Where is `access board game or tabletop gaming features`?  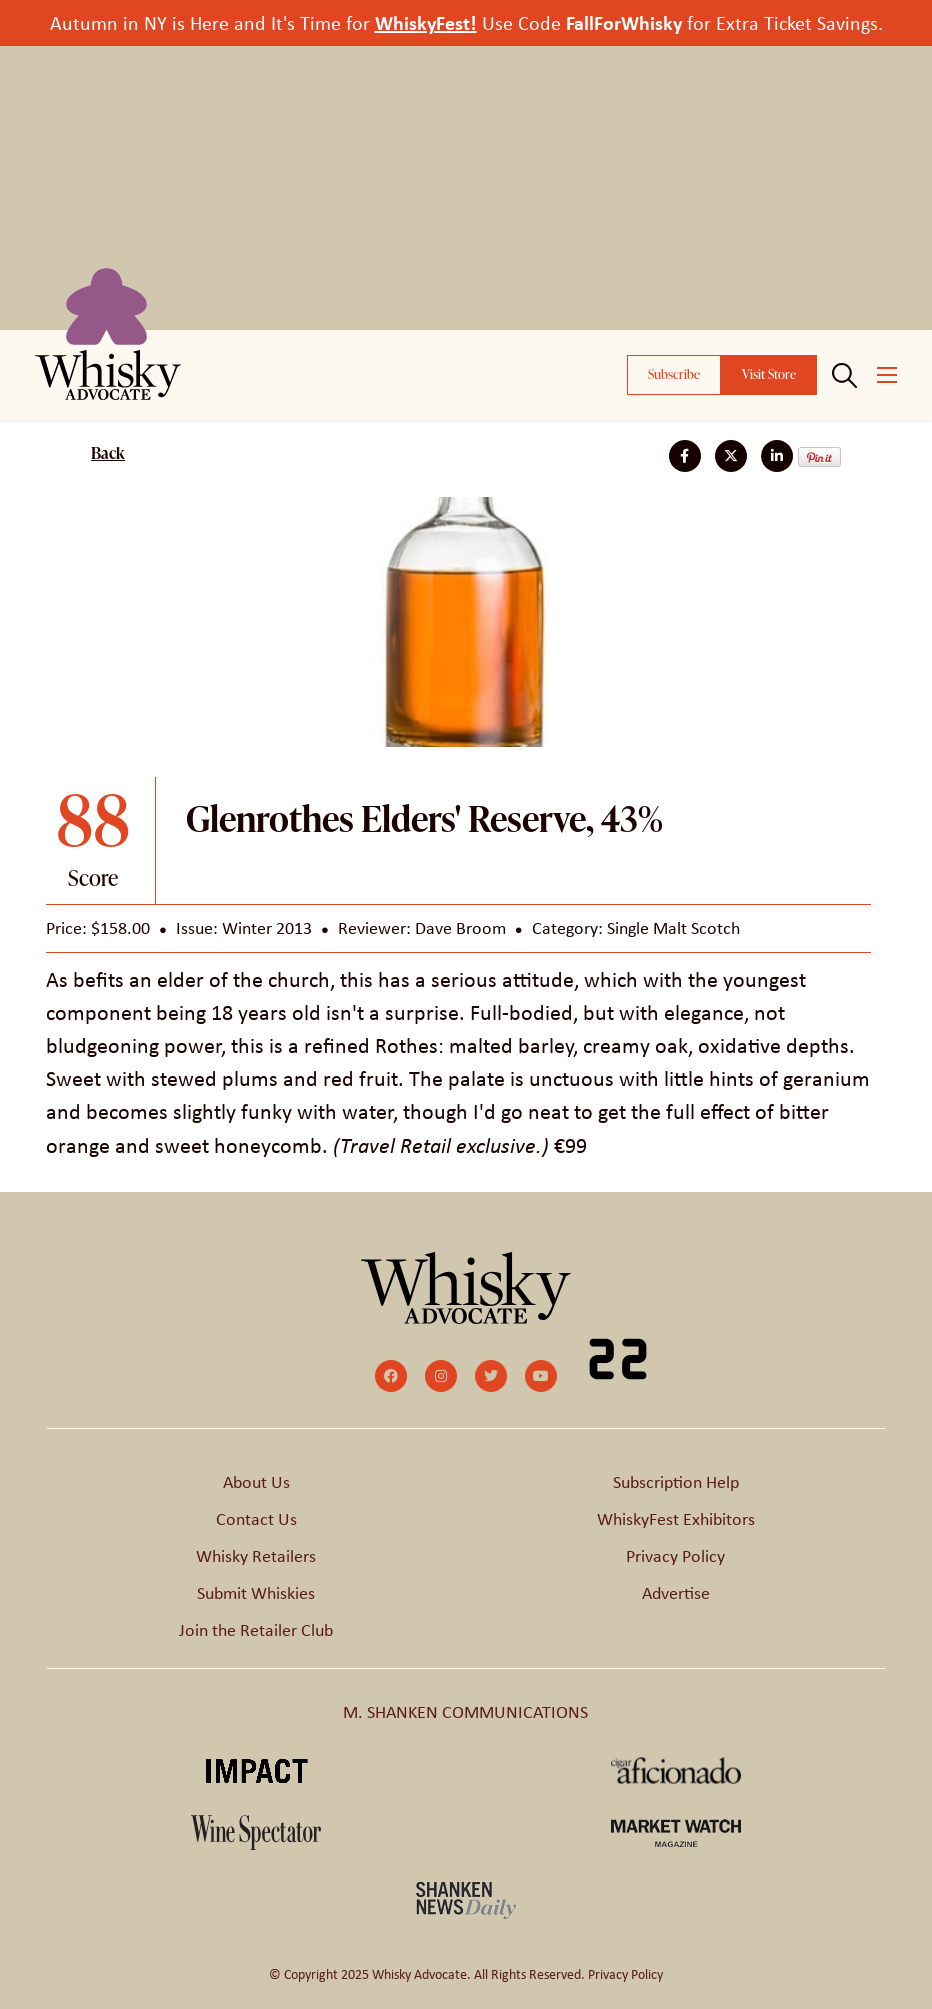 access board game or tabletop gaming features is located at coordinates (106, 308).